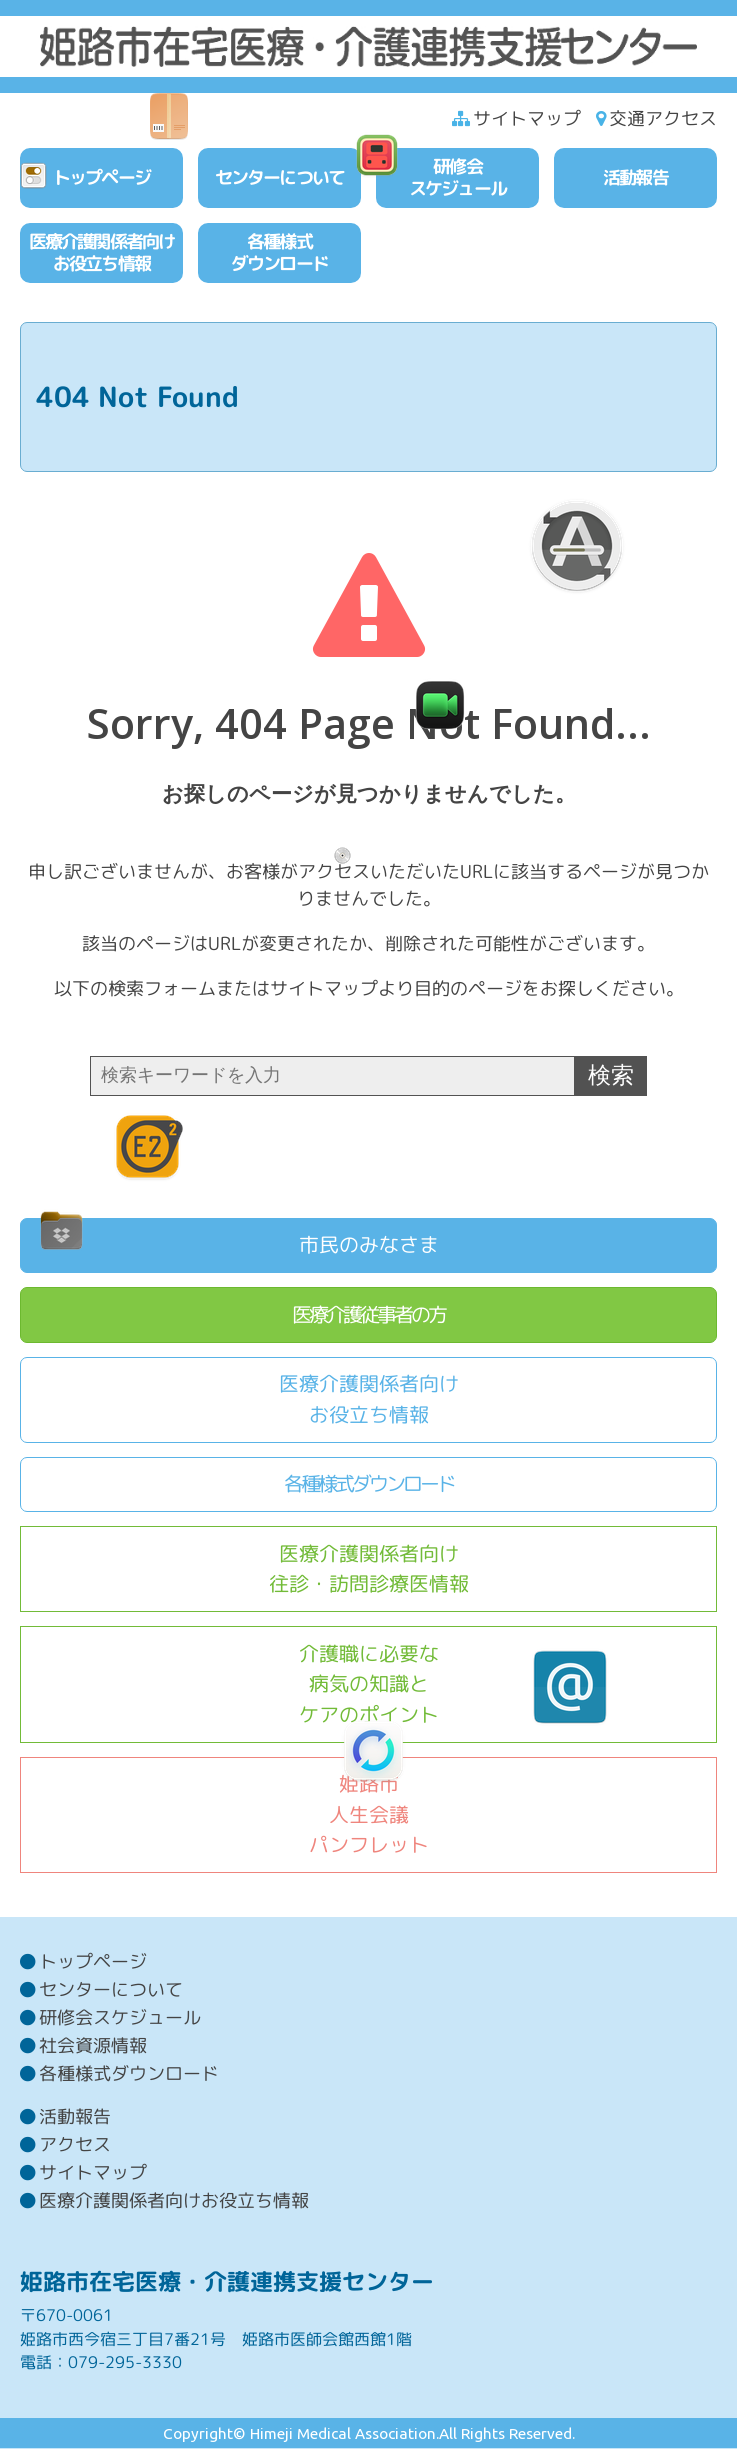  Describe the element at coordinates (61, 1230) in the screenshot. I see `open dropbox synced folder` at that location.